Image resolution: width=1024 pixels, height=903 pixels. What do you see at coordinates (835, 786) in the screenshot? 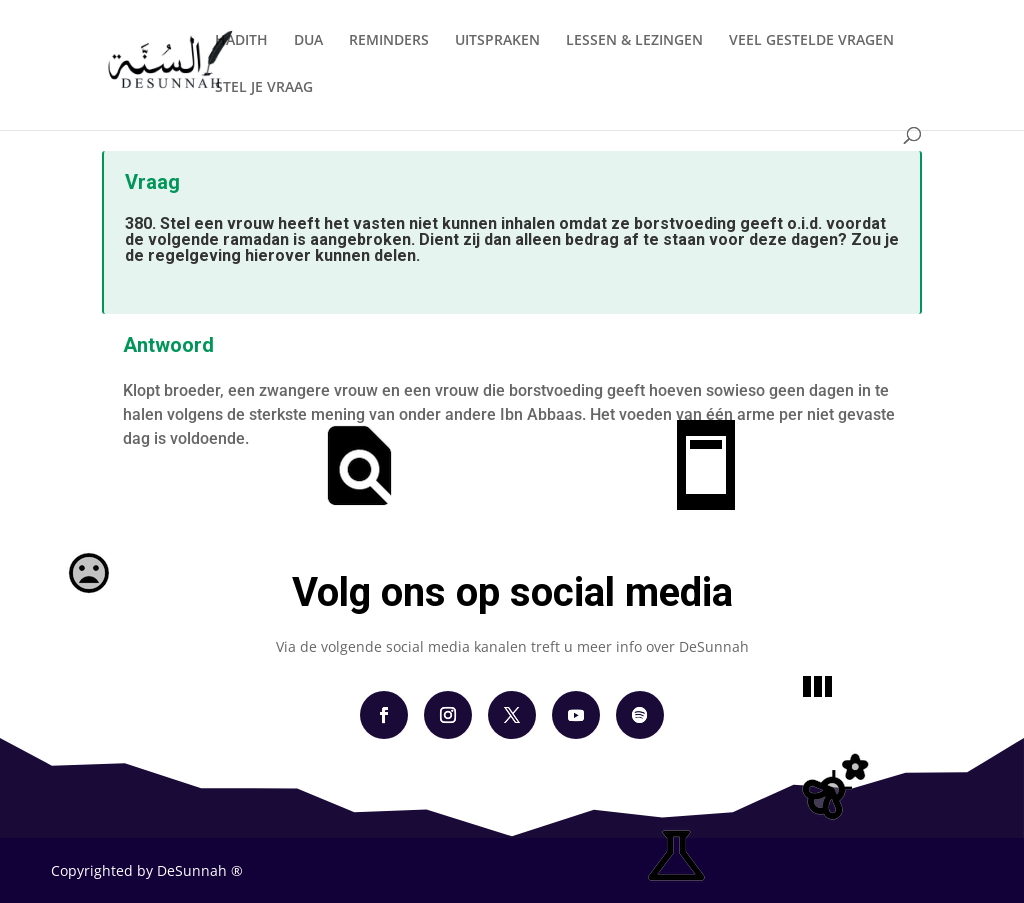
I see `access nature or outdoor-themed emoji` at bounding box center [835, 786].